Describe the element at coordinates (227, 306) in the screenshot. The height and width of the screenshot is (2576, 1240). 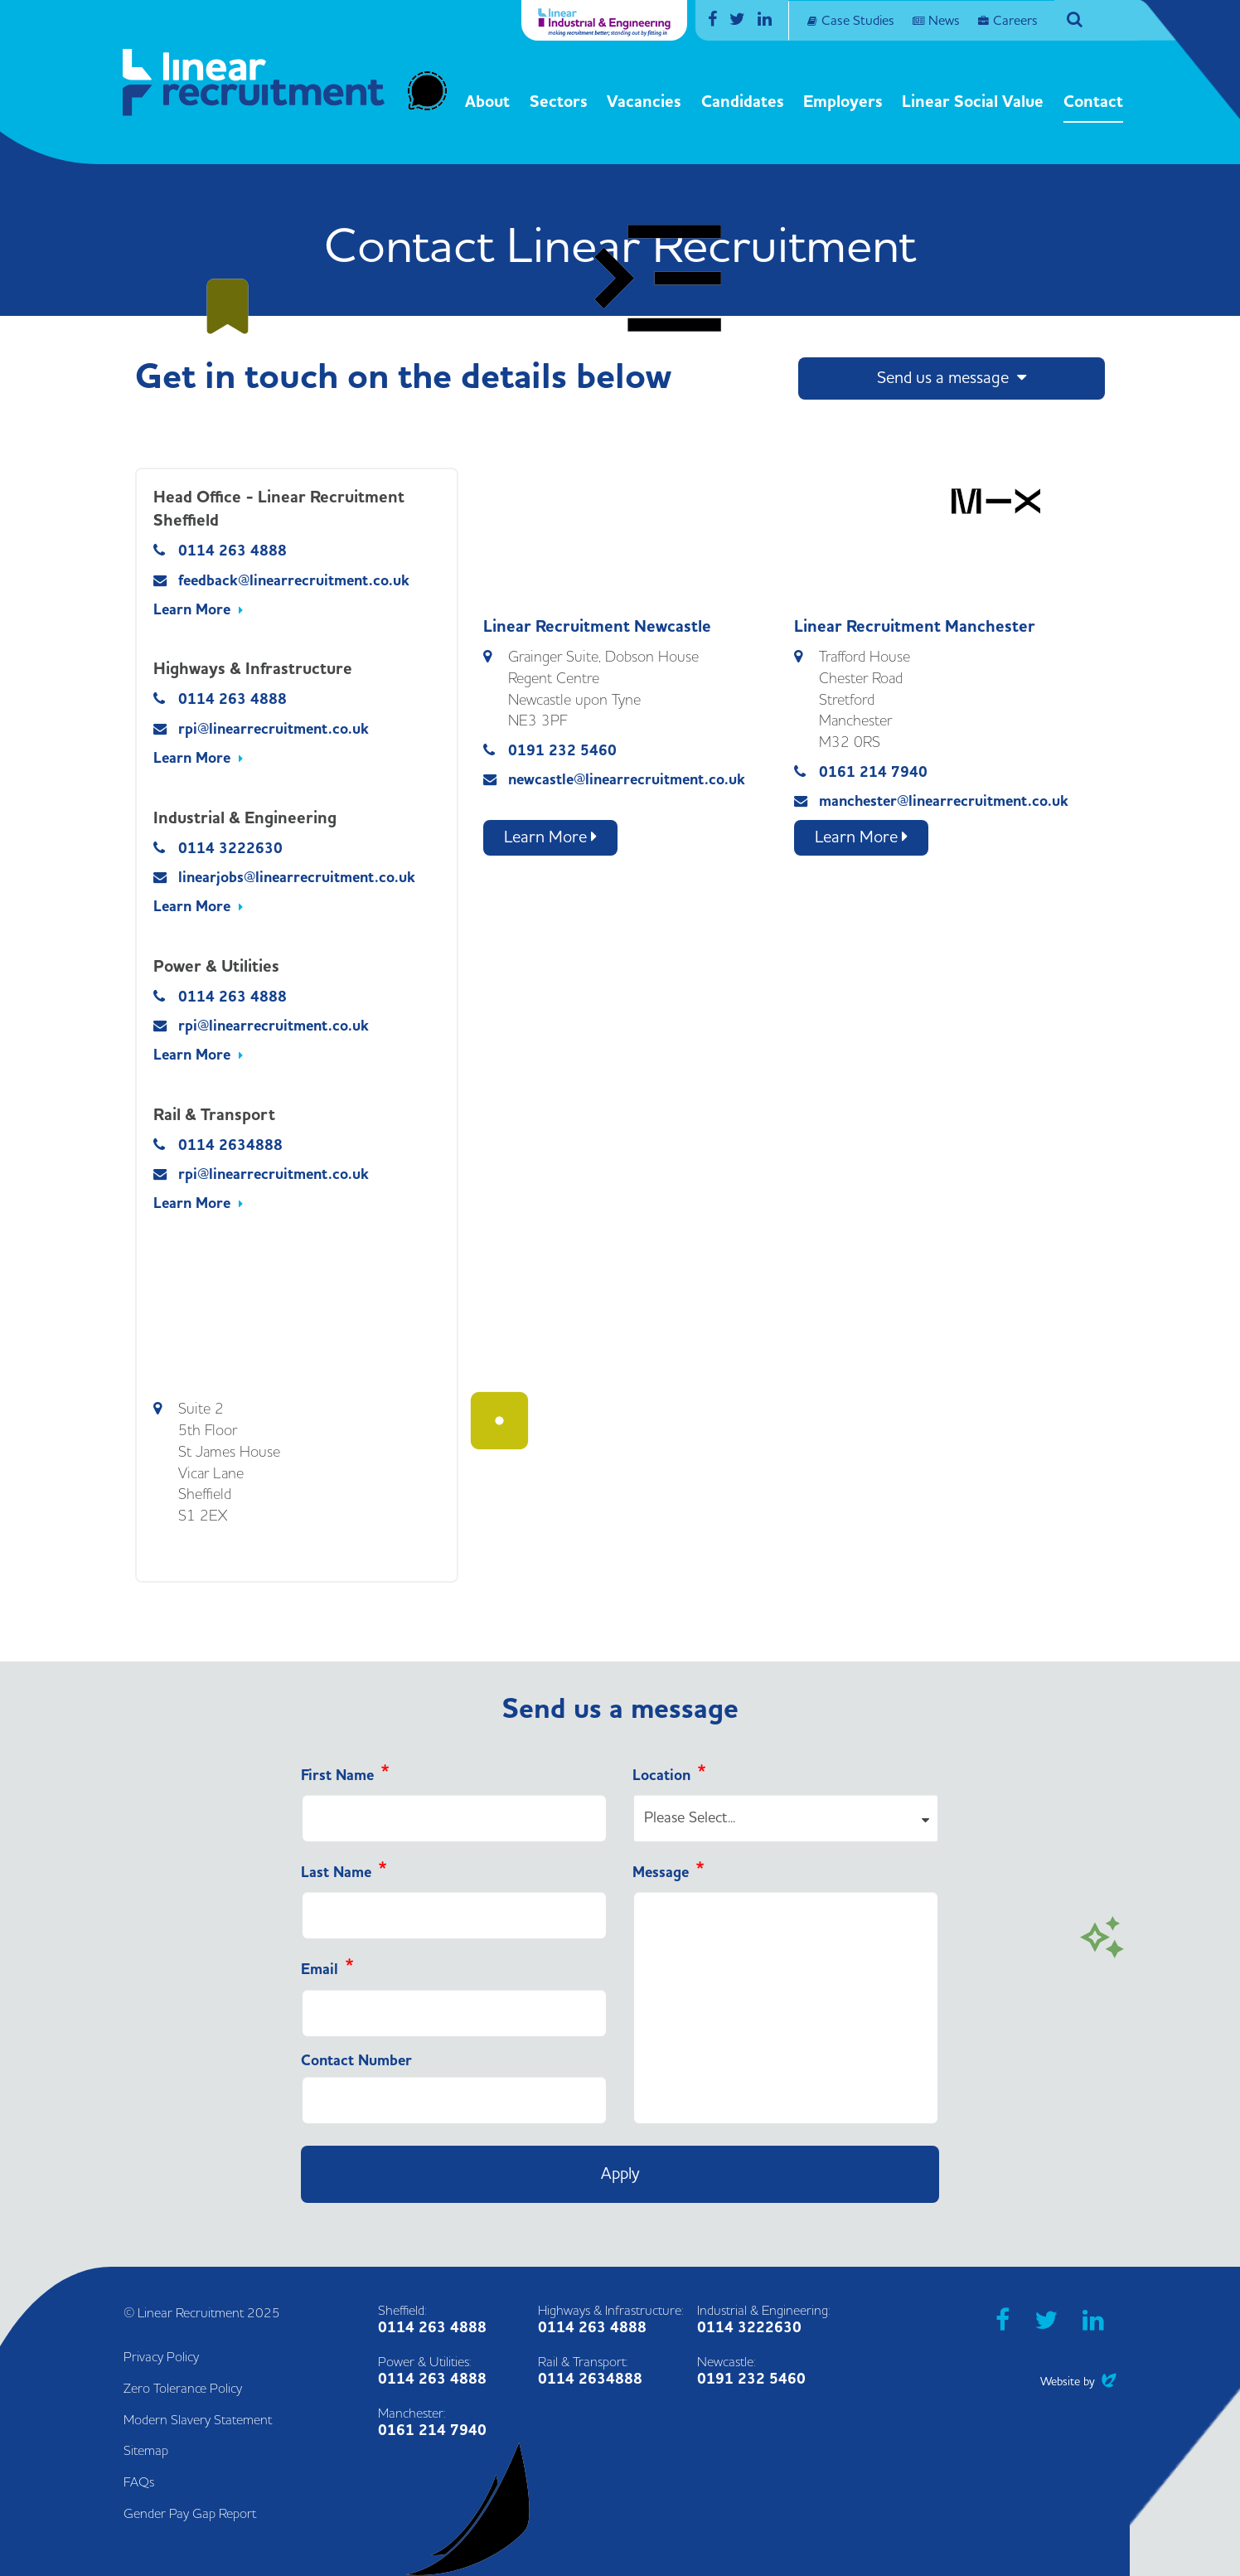
I see `save this item for later` at that location.